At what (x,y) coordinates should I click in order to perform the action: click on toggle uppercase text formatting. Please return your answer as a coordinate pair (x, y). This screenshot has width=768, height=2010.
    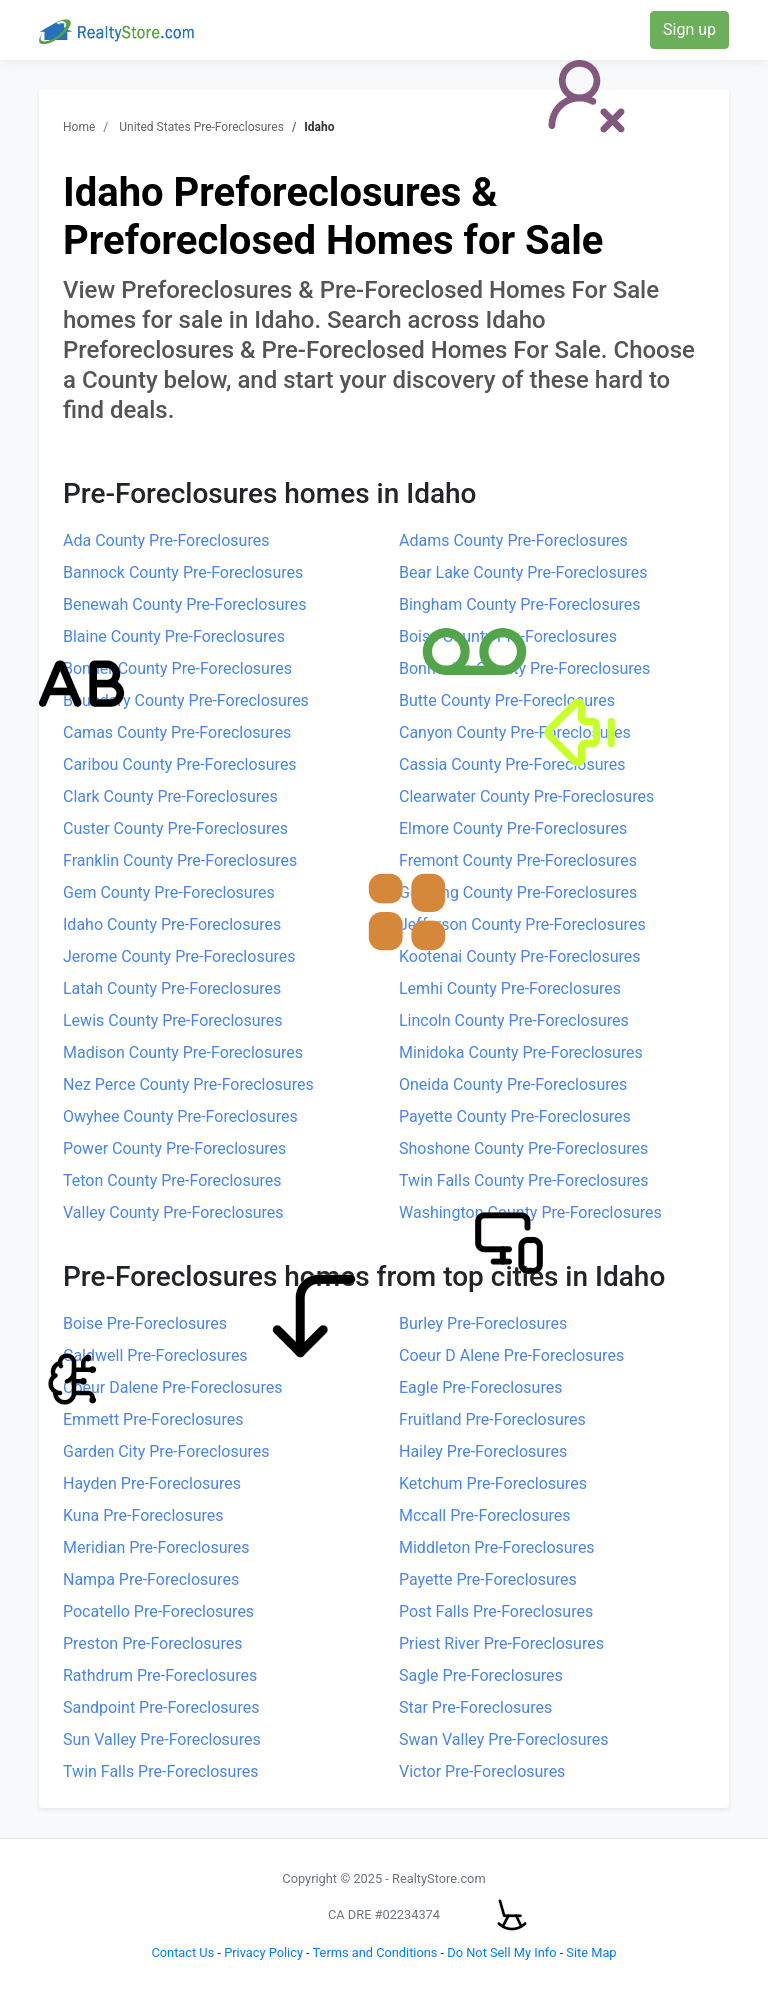
    Looking at the image, I should click on (81, 687).